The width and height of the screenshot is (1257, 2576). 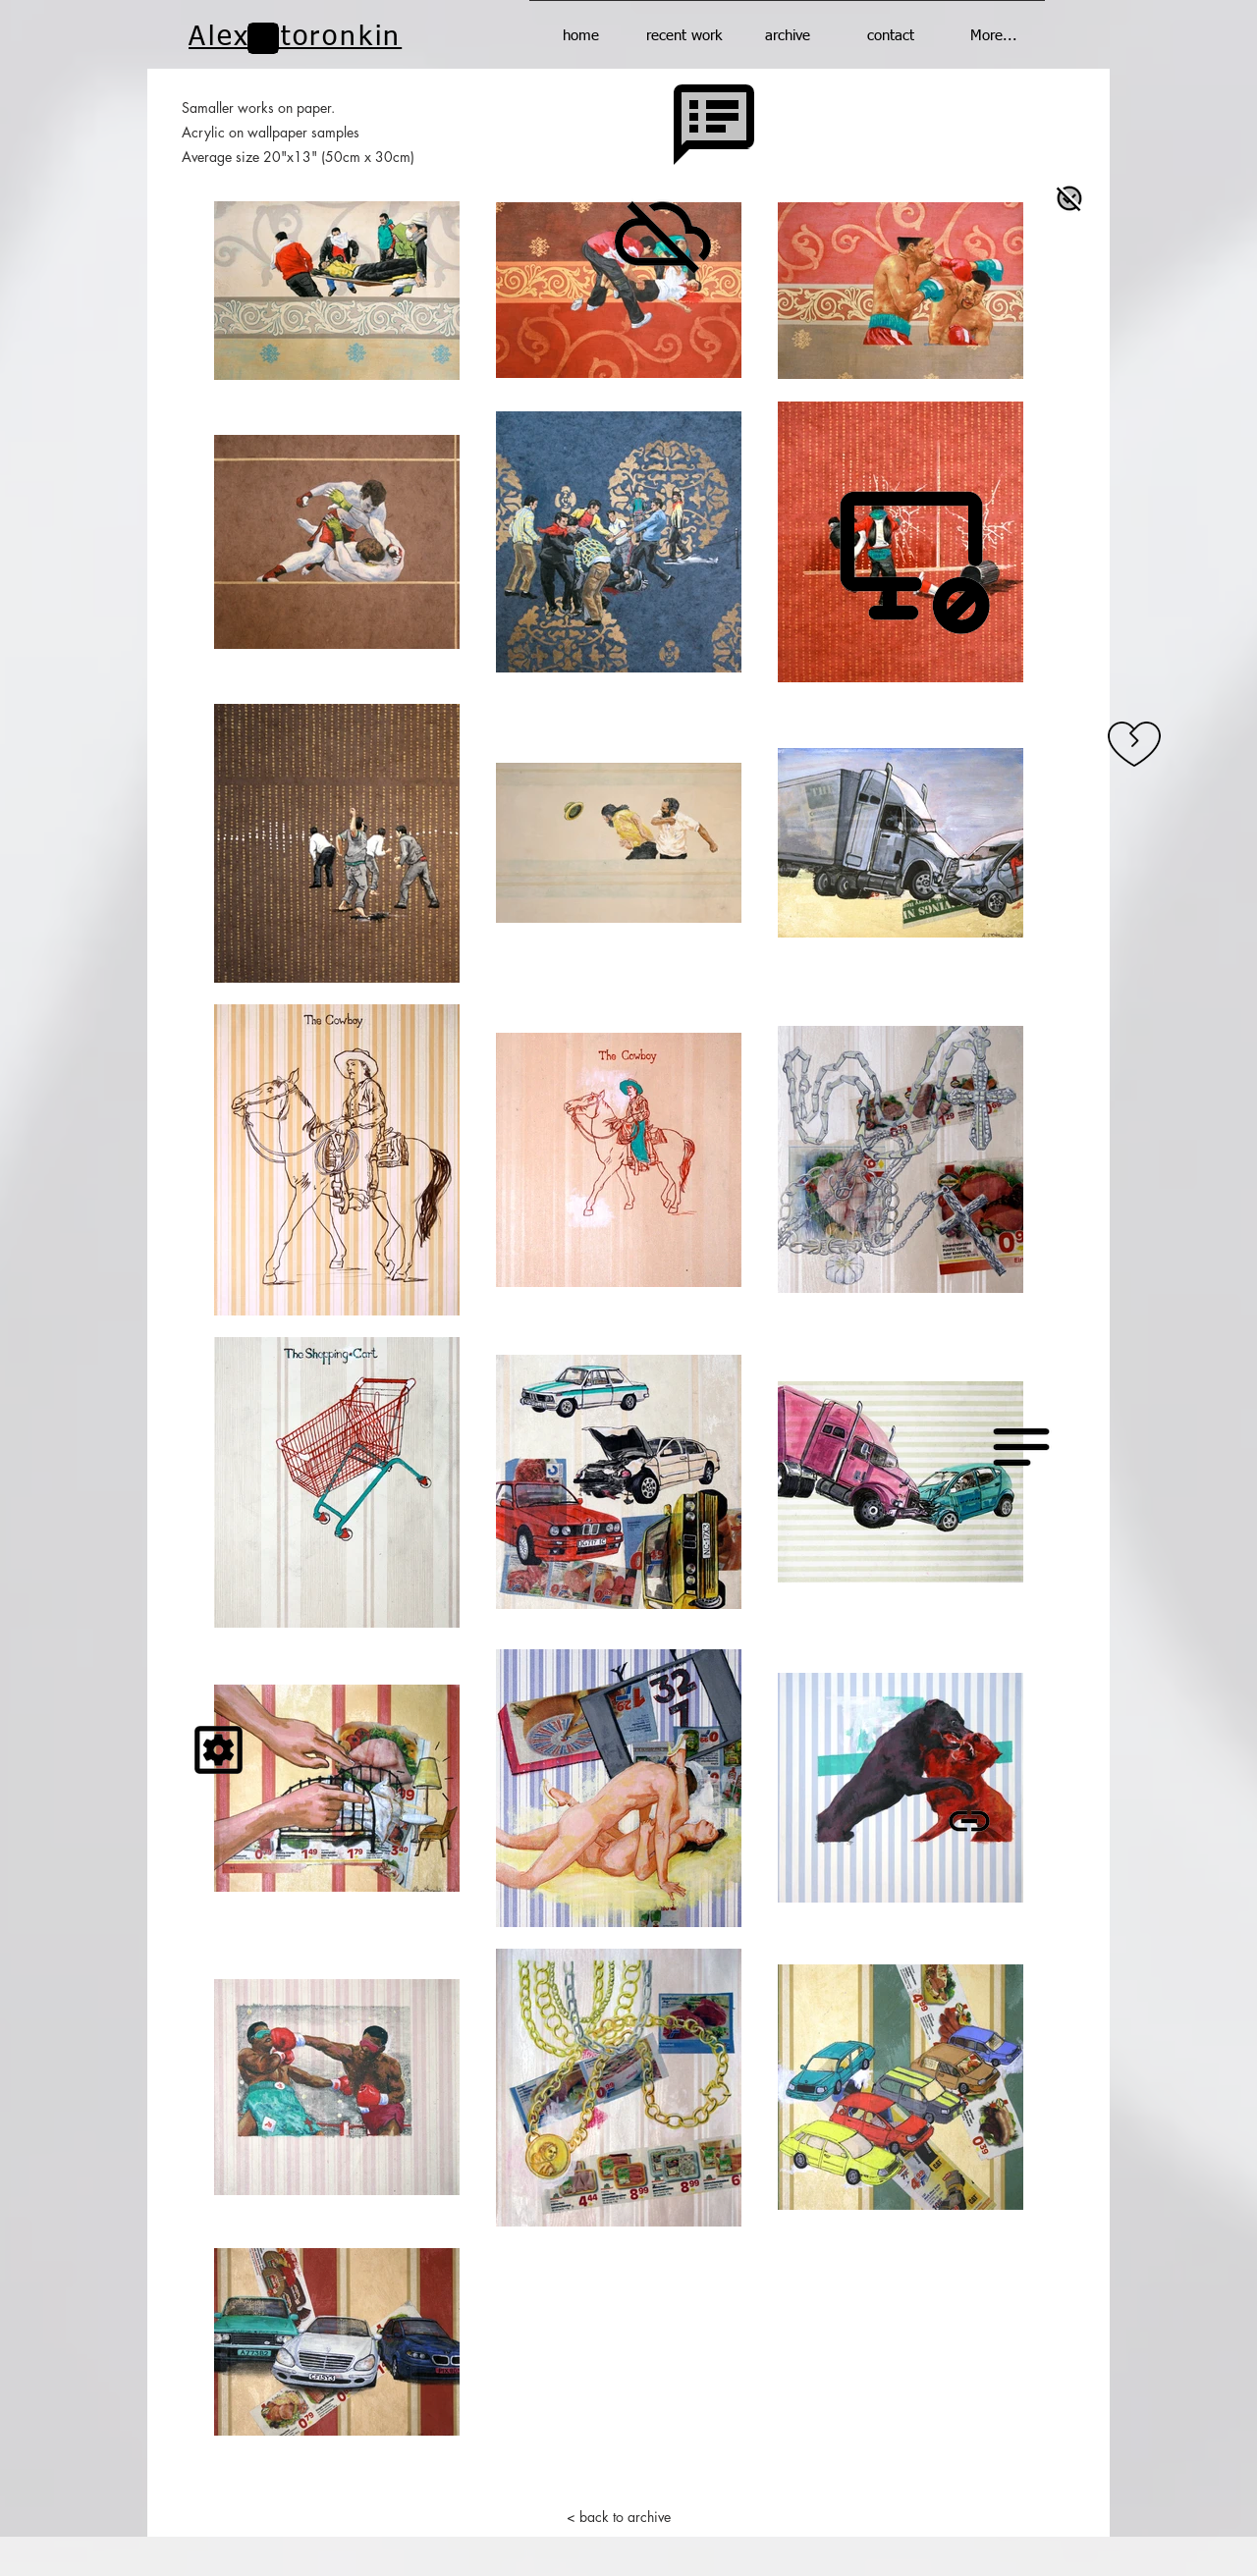 I want to click on unlike or remove from favorites, so click(x=1134, y=742).